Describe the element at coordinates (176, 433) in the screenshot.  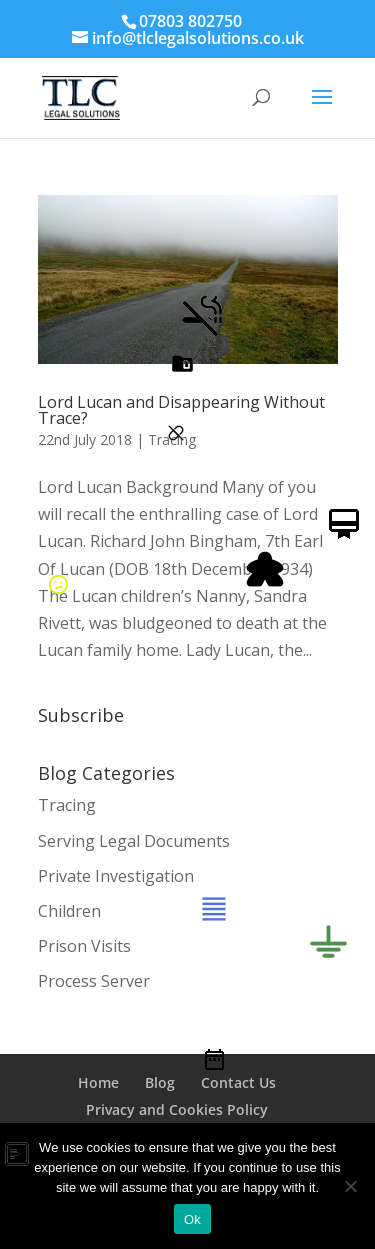
I see `medication reminder disabled` at that location.